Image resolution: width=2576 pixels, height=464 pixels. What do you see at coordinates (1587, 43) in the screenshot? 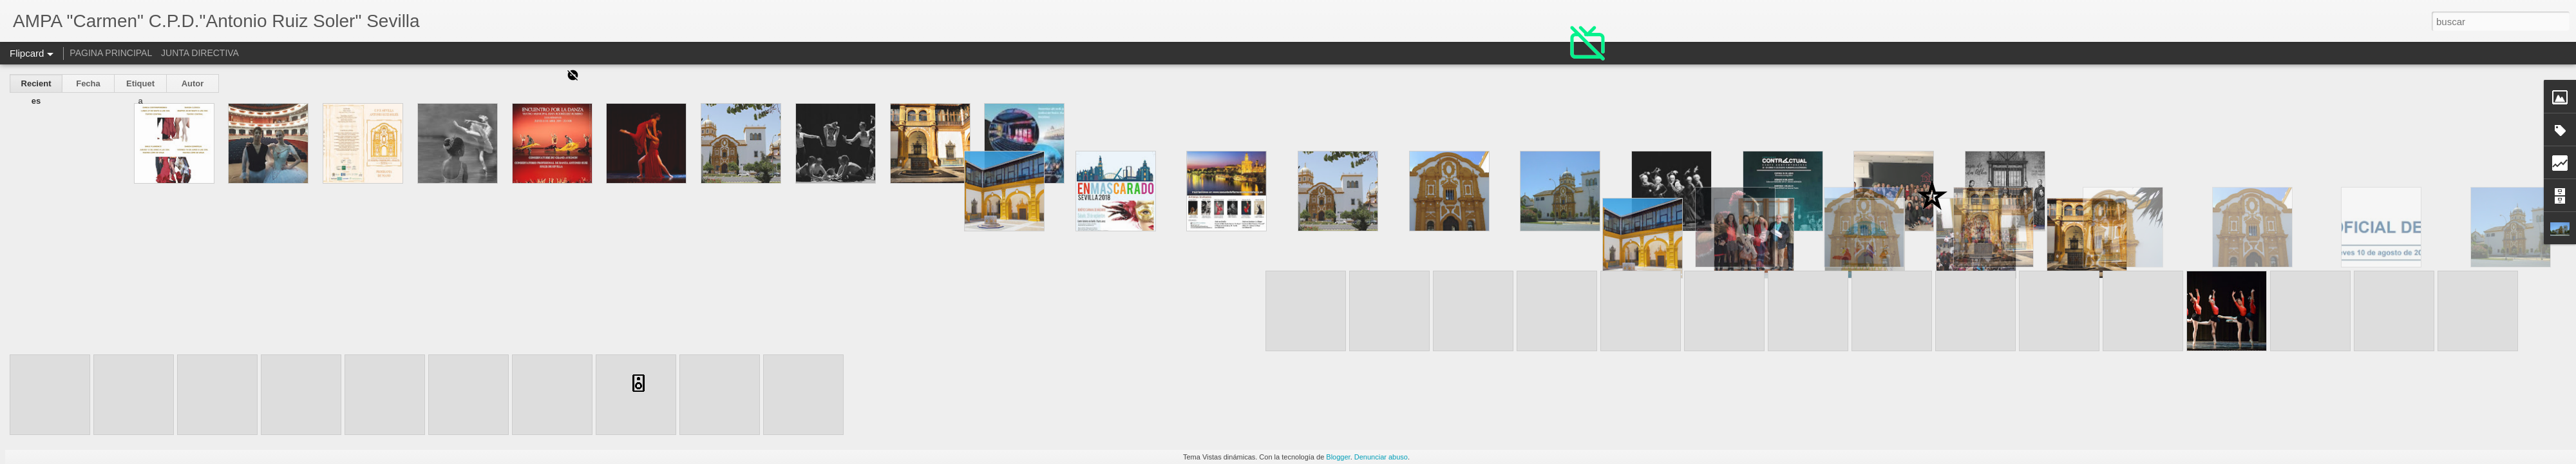
I see `tv or display is currently off or disabled` at bounding box center [1587, 43].